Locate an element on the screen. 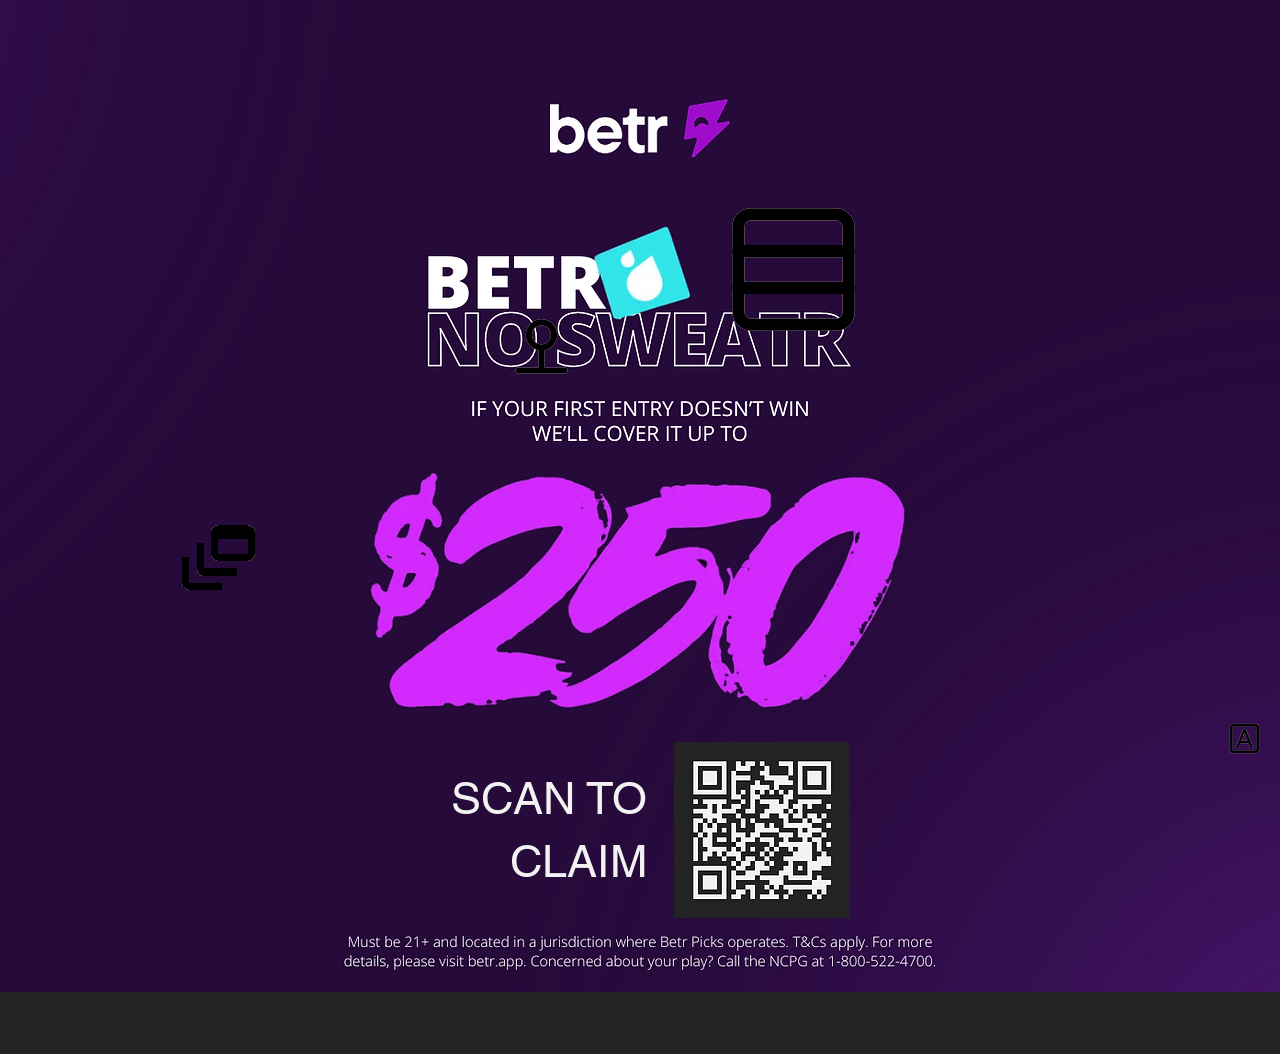 Image resolution: width=1280 pixels, height=1054 pixels. download or install new fonts is located at coordinates (1244, 738).